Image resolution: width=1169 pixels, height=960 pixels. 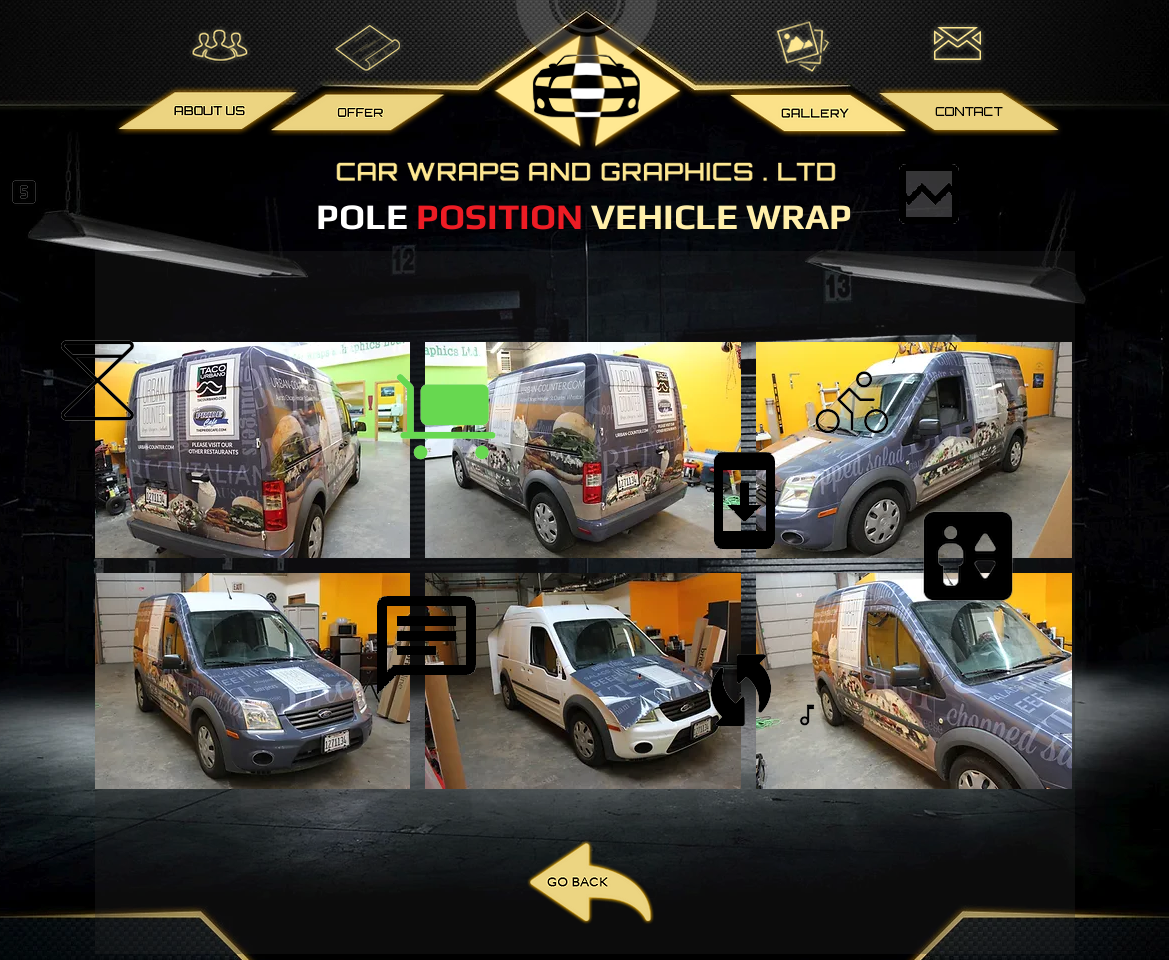 What do you see at coordinates (24, 192) in the screenshot?
I see `select image filter or effect number 5` at bounding box center [24, 192].